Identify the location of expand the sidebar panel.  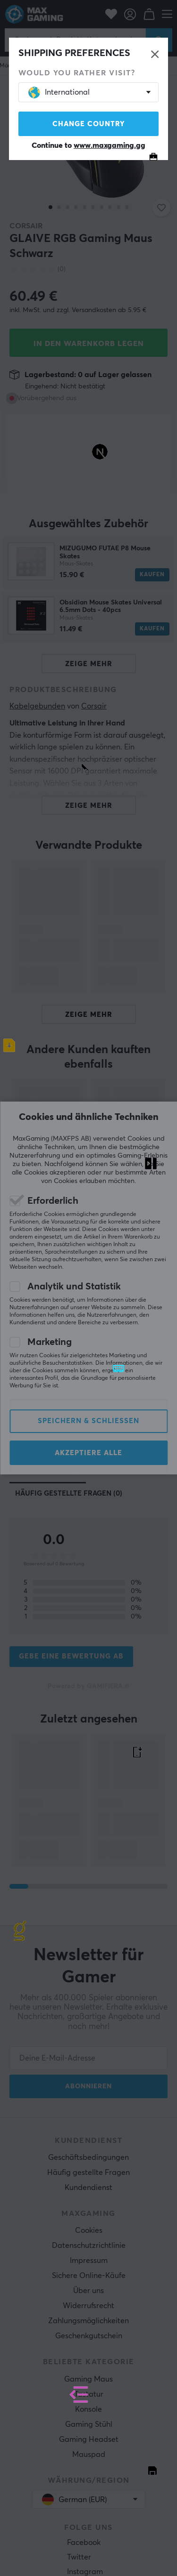
(151, 1163).